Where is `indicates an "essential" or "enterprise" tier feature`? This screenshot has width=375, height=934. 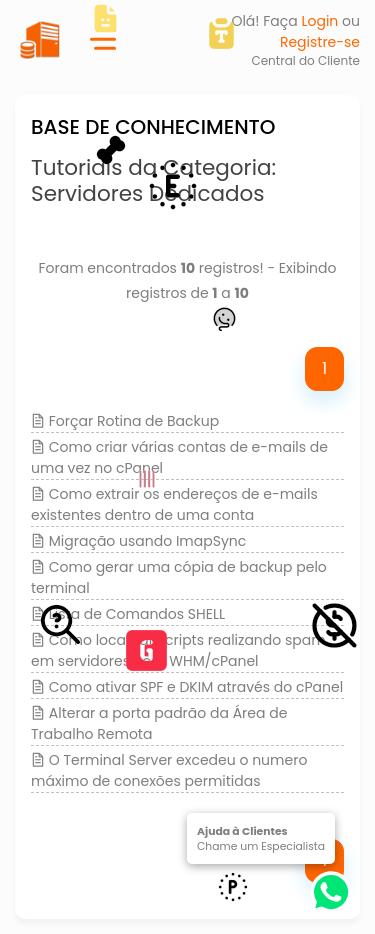
indicates an "essential" or "enterprise" tier feature is located at coordinates (173, 186).